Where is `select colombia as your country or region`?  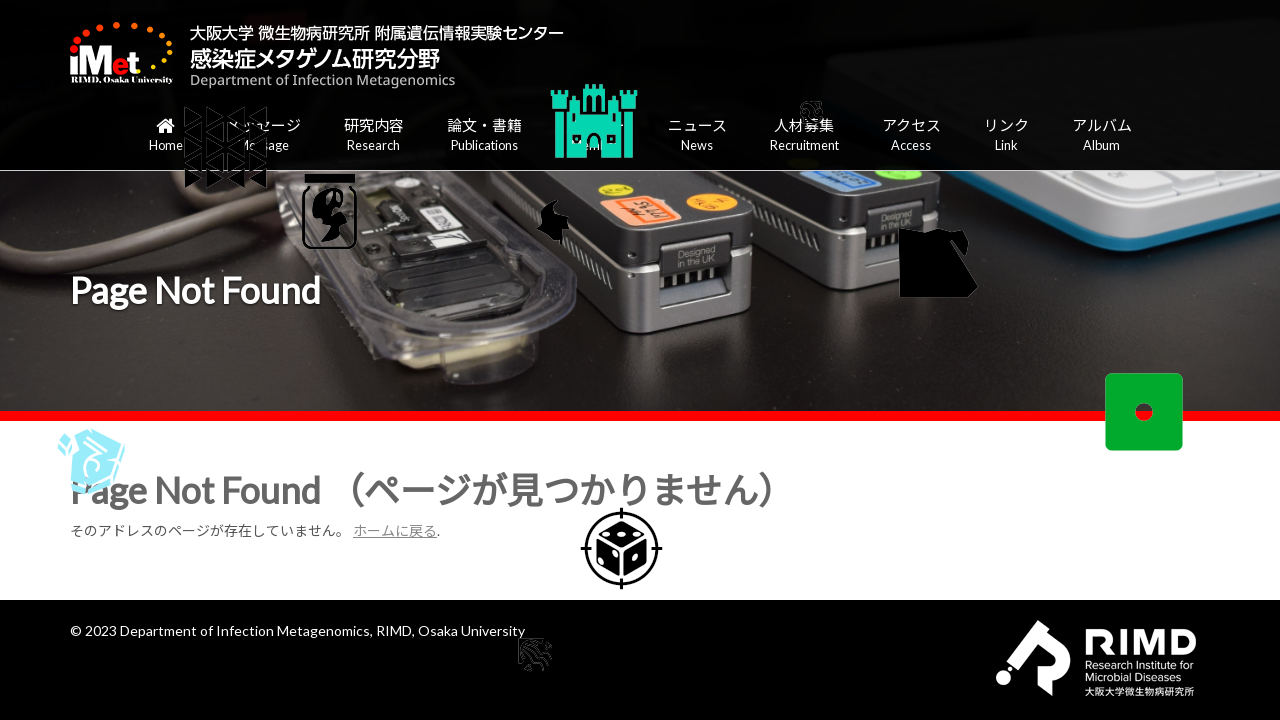 select colombia as your country or region is located at coordinates (552, 222).